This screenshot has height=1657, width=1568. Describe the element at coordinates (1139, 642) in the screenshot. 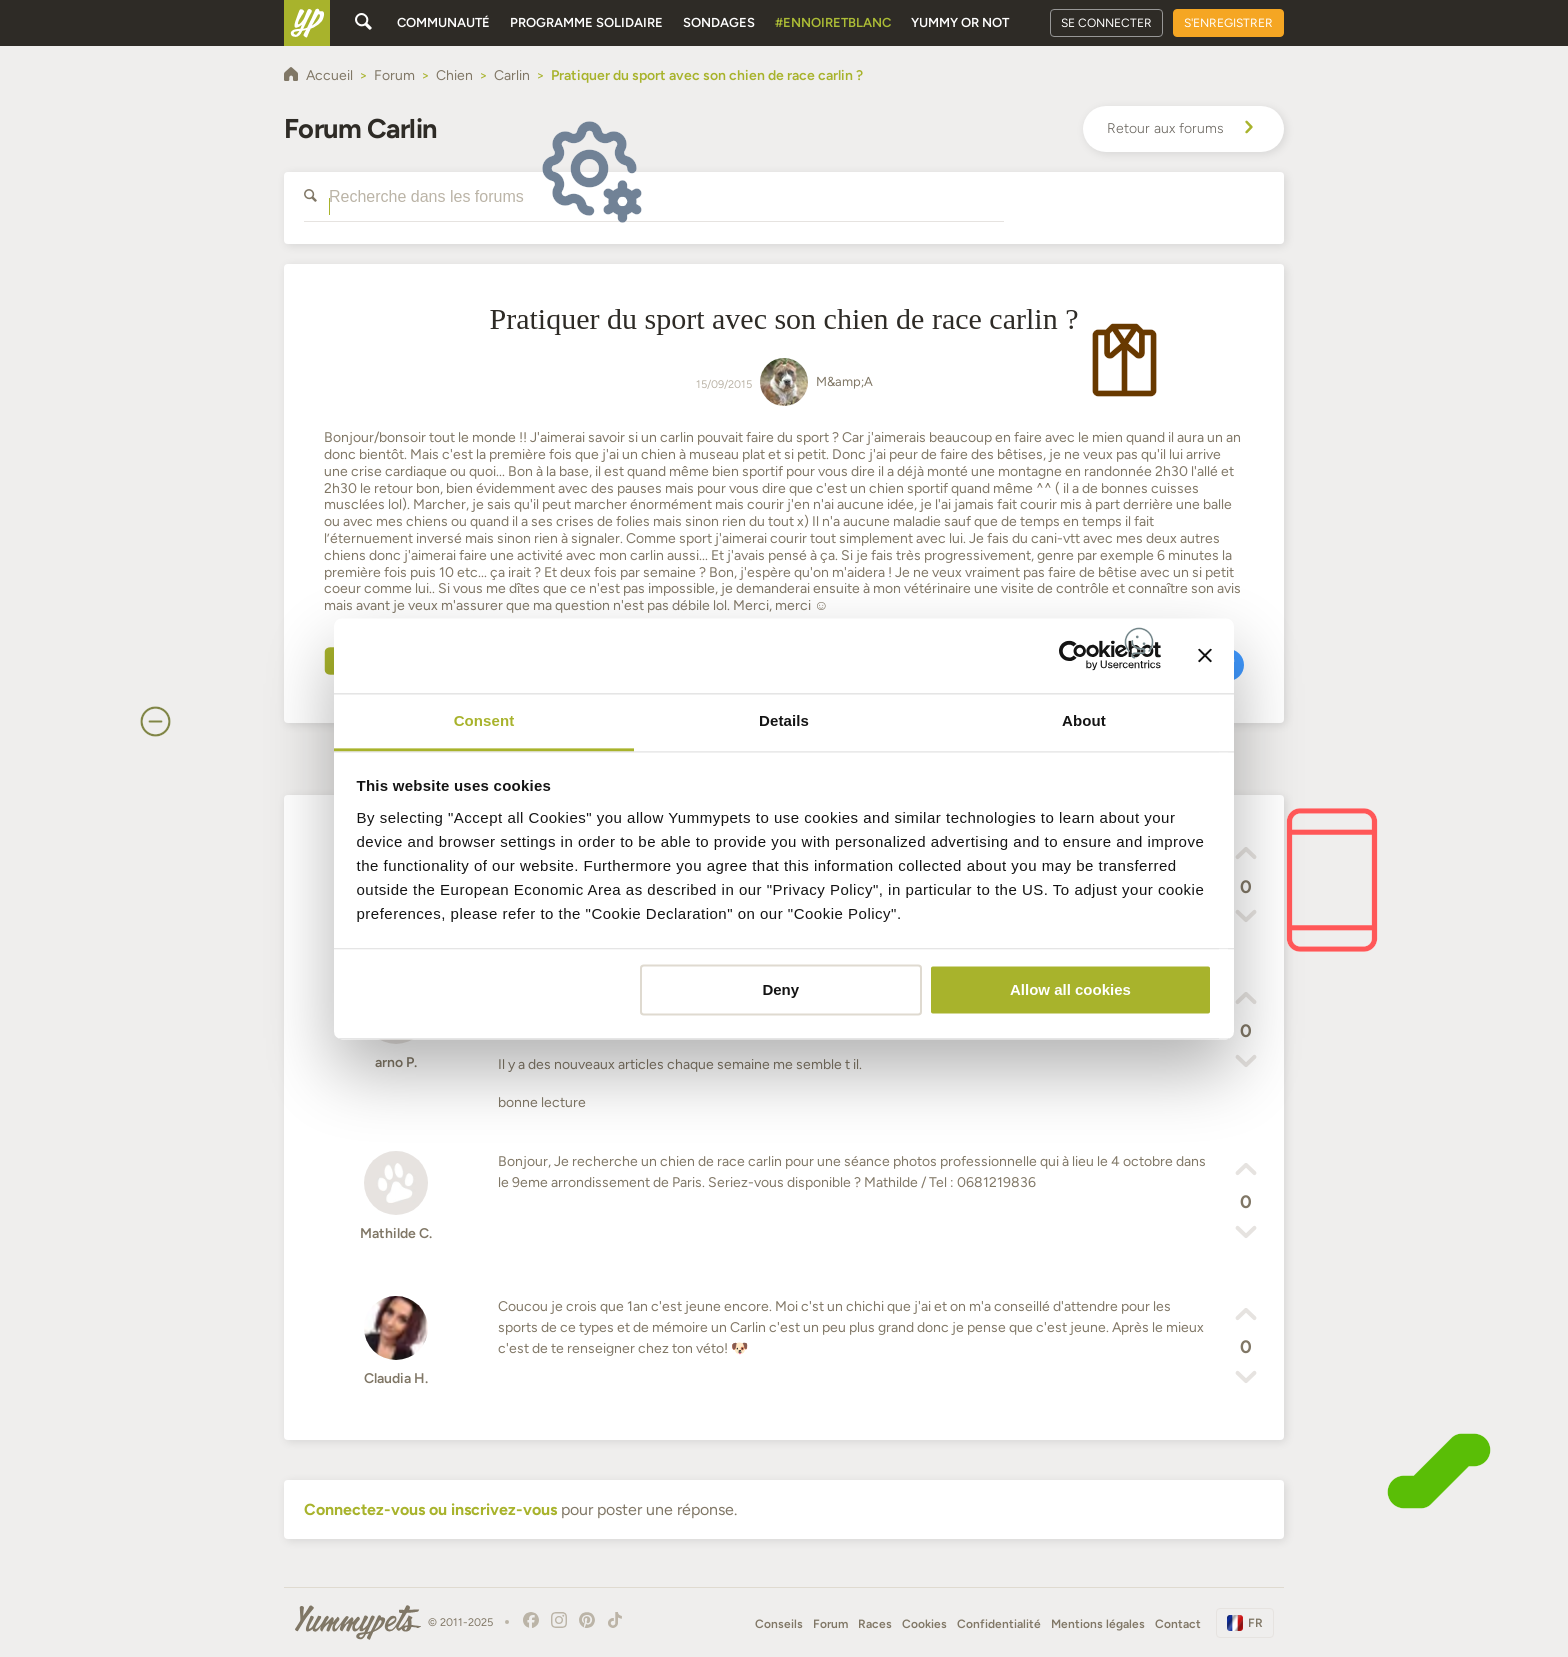

I see `indicates something is overwhelmingly good or impressive` at that location.